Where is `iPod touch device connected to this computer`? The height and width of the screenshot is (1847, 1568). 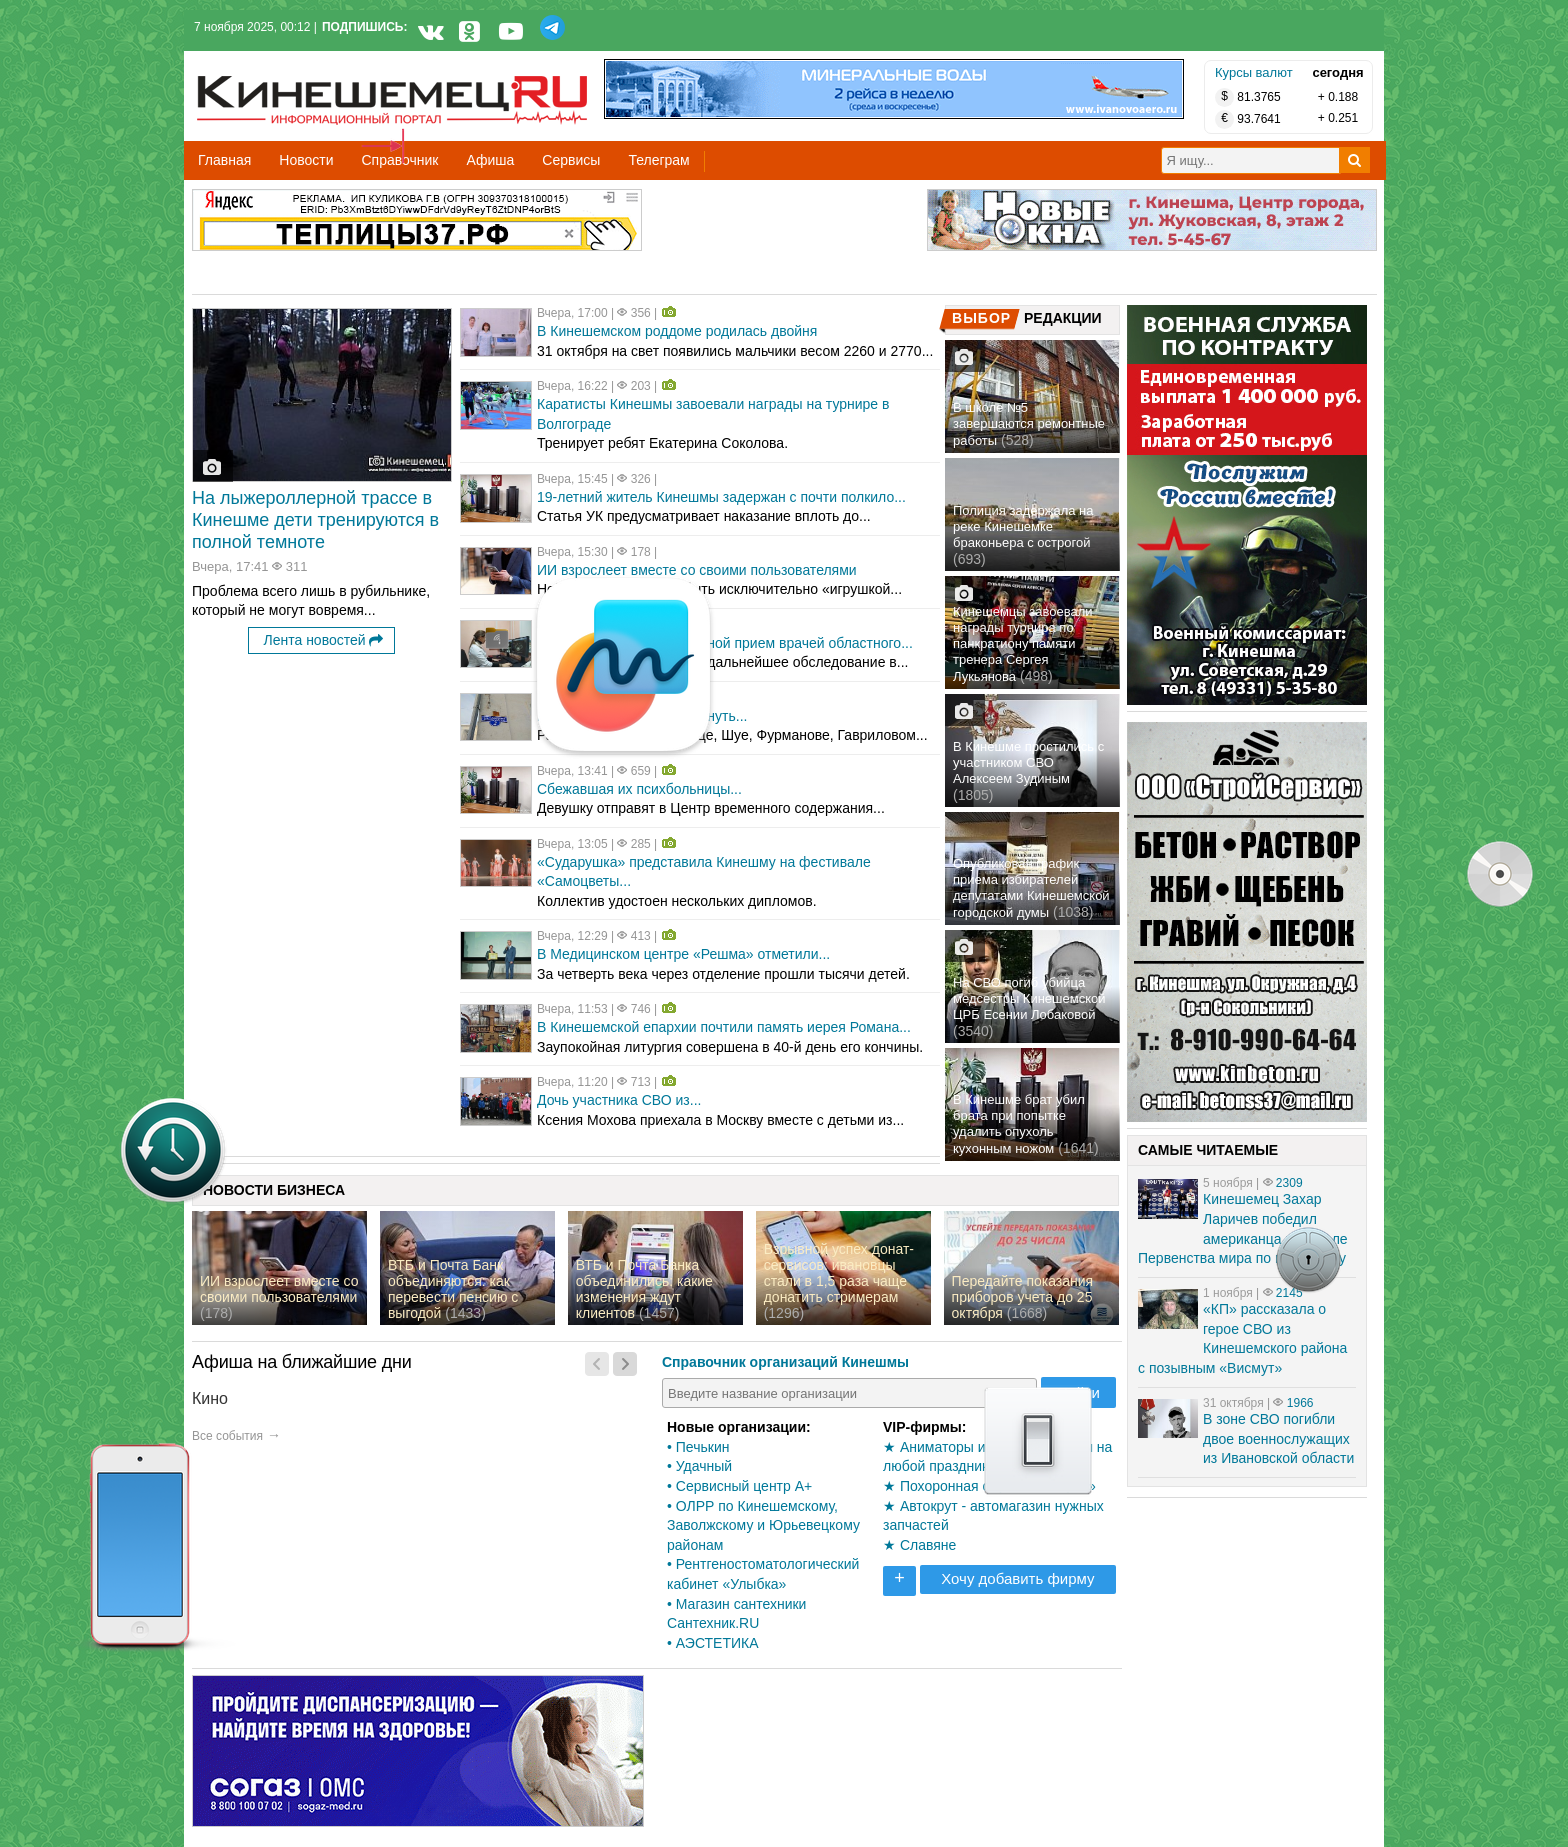 iPod touch device connected to this computer is located at coordinates (140, 1548).